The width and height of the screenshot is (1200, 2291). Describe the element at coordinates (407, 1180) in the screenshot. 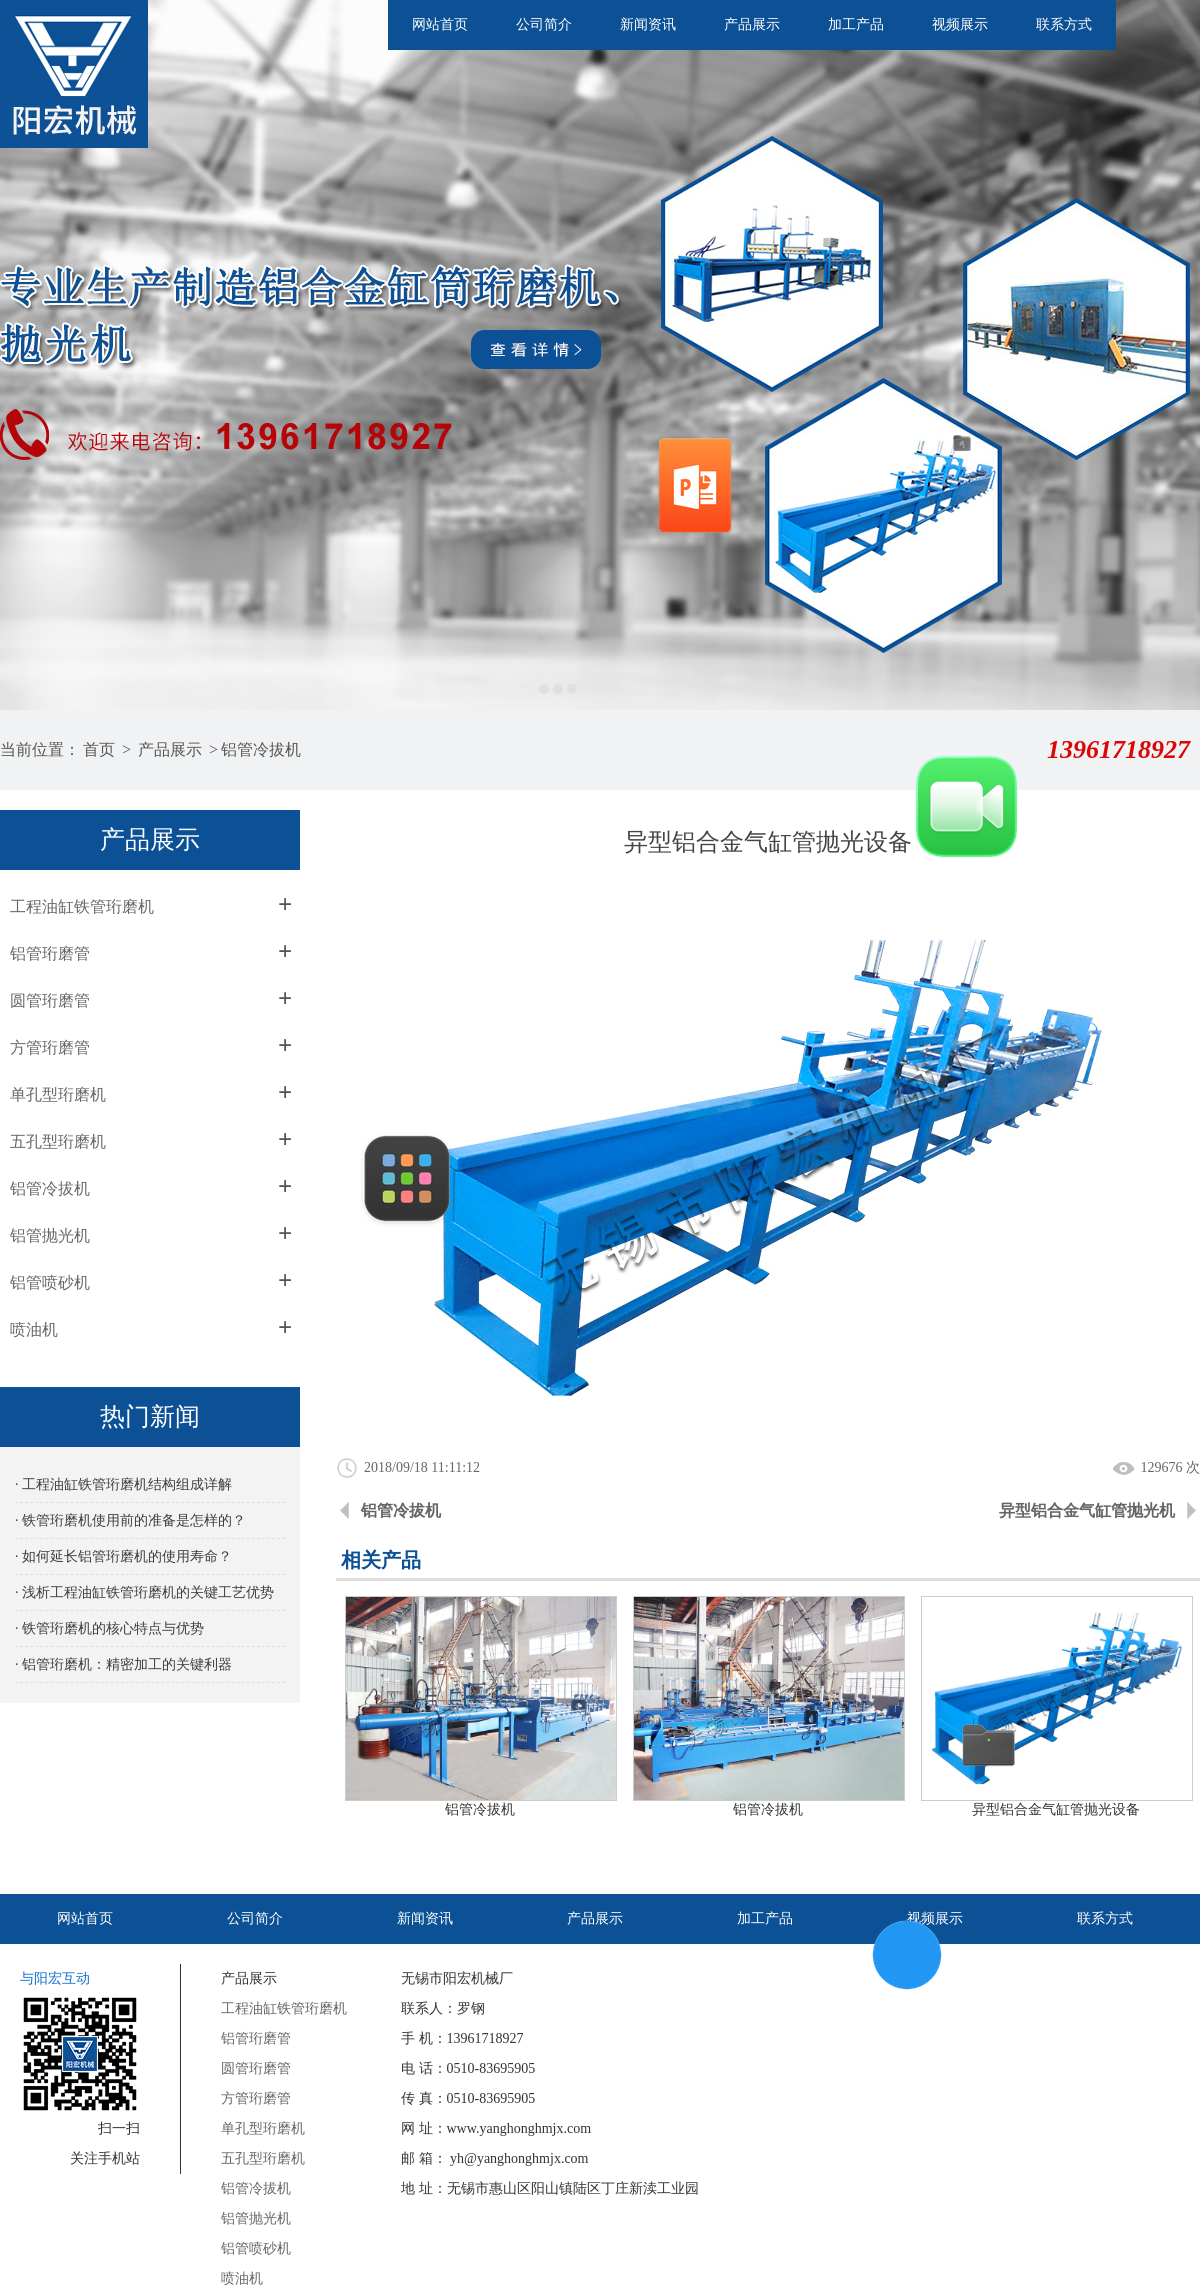

I see `customize desktop icon appearance and arrangement` at that location.